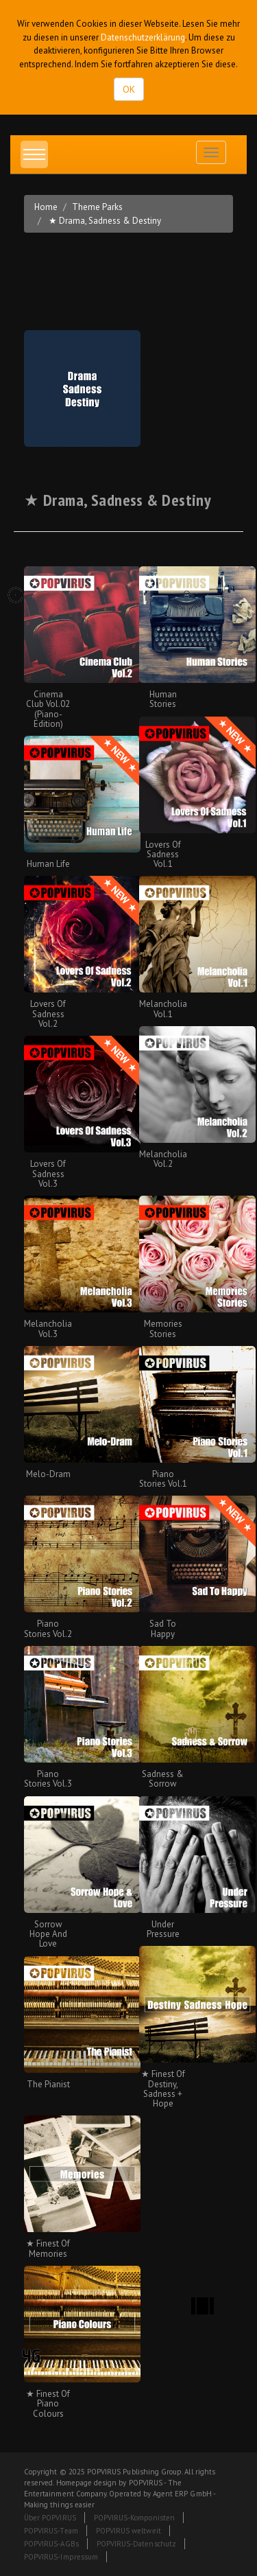 This screenshot has width=257, height=2576. What do you see at coordinates (32, 2356) in the screenshot?
I see `indicates 4G cellular network connectivity` at bounding box center [32, 2356].